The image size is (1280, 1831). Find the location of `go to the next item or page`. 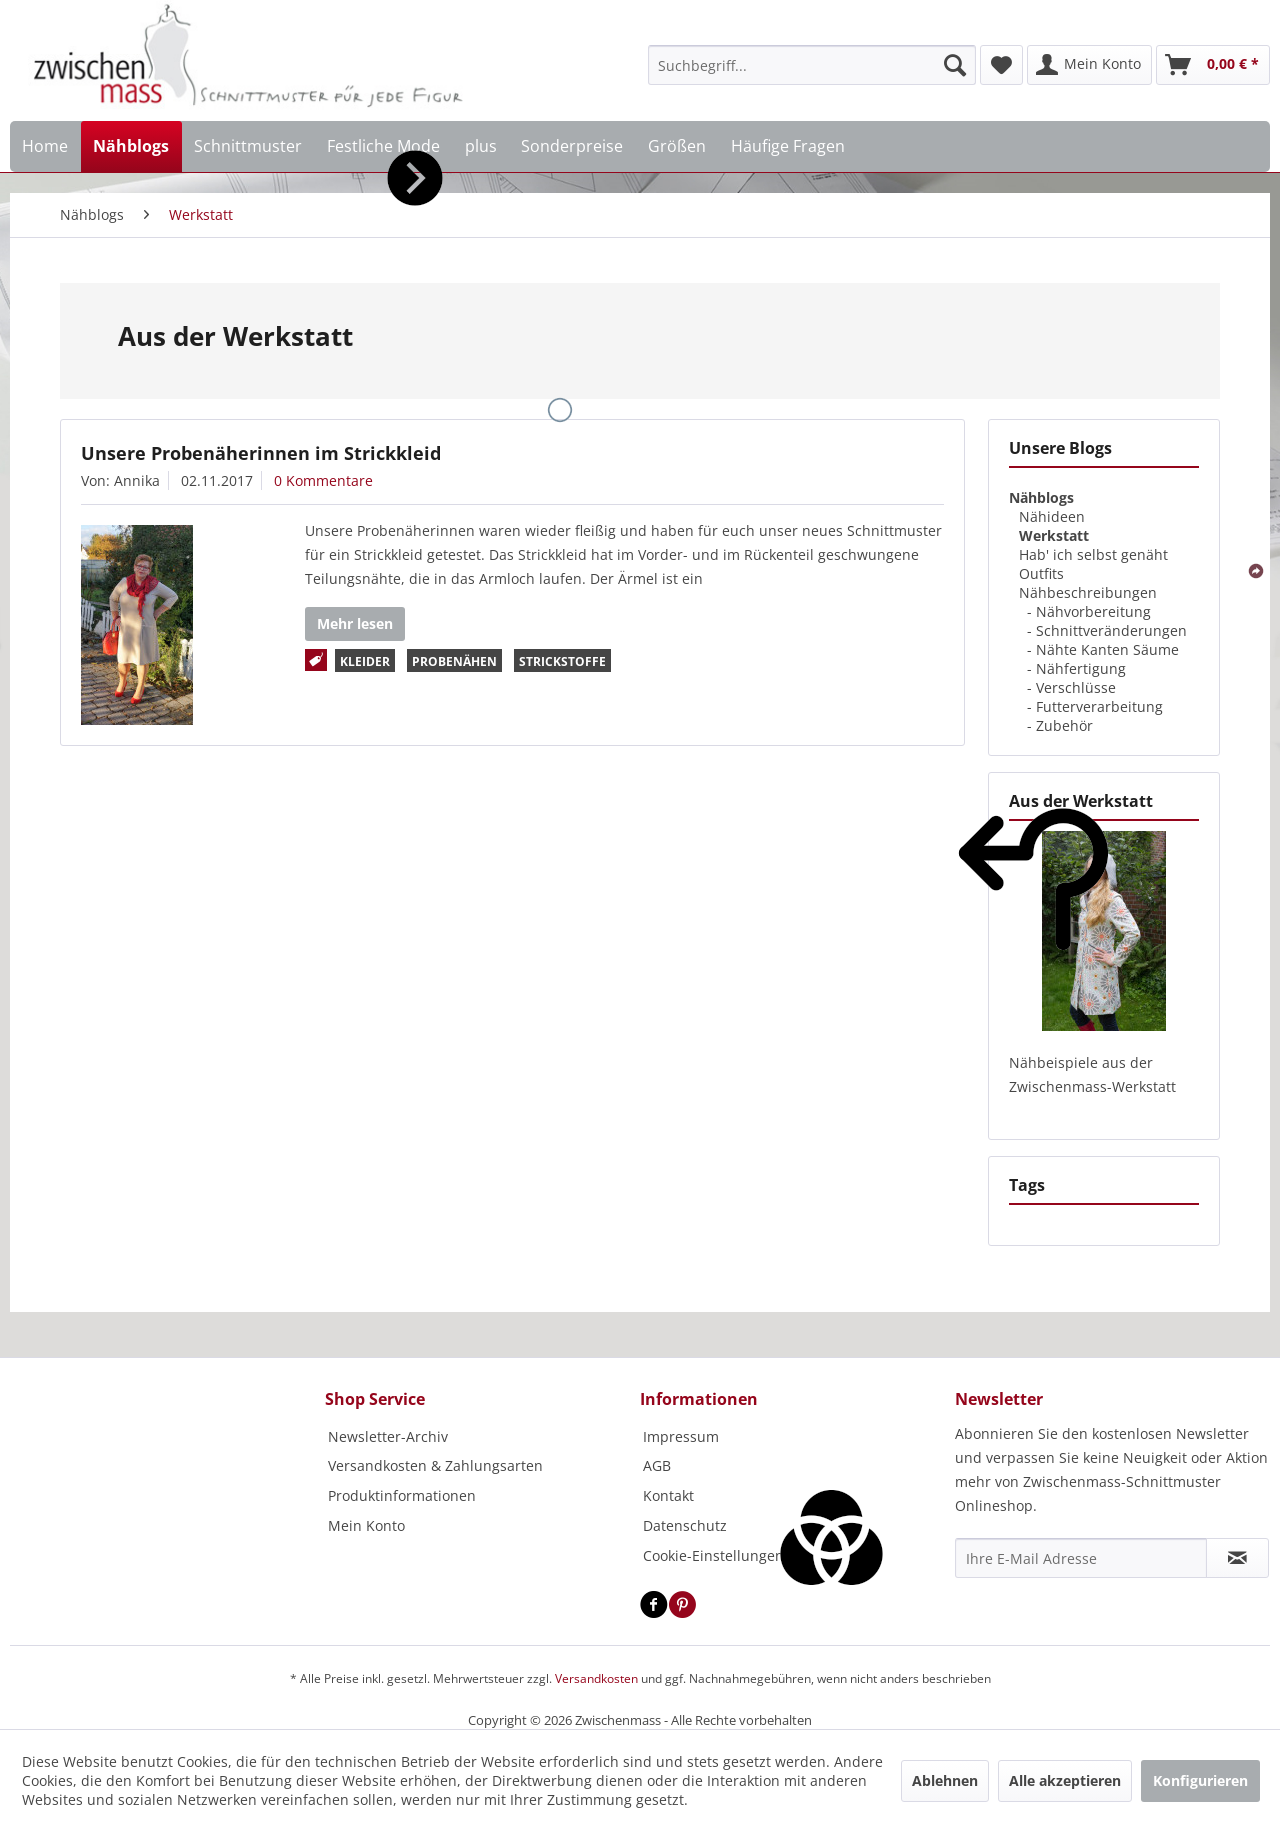

go to the next item or page is located at coordinates (415, 178).